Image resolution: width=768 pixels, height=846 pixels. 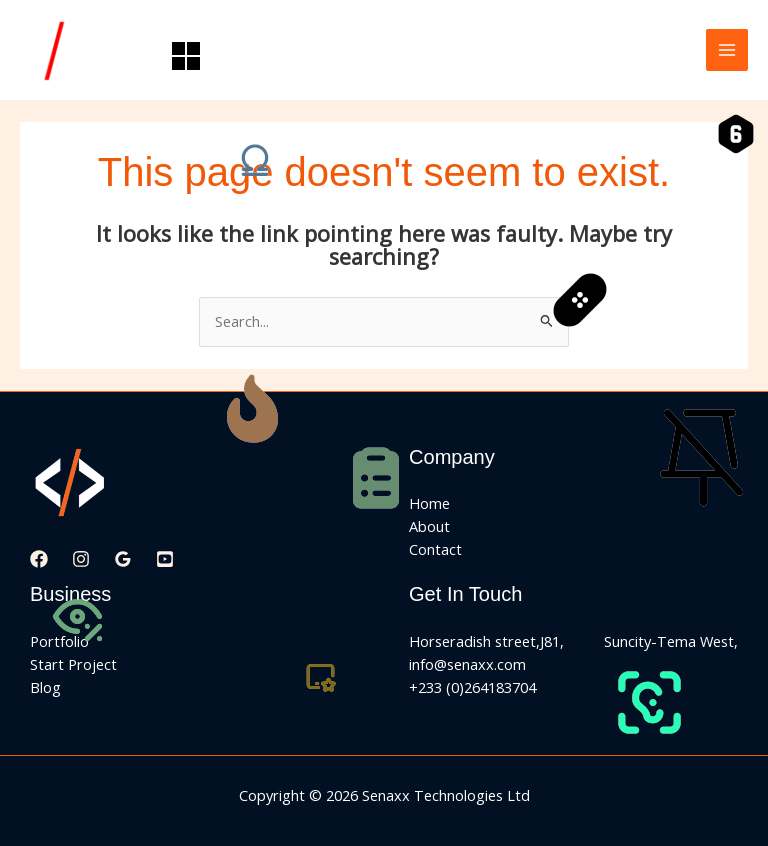 What do you see at coordinates (252, 408) in the screenshot?
I see `indicates trending or popular content` at bounding box center [252, 408].